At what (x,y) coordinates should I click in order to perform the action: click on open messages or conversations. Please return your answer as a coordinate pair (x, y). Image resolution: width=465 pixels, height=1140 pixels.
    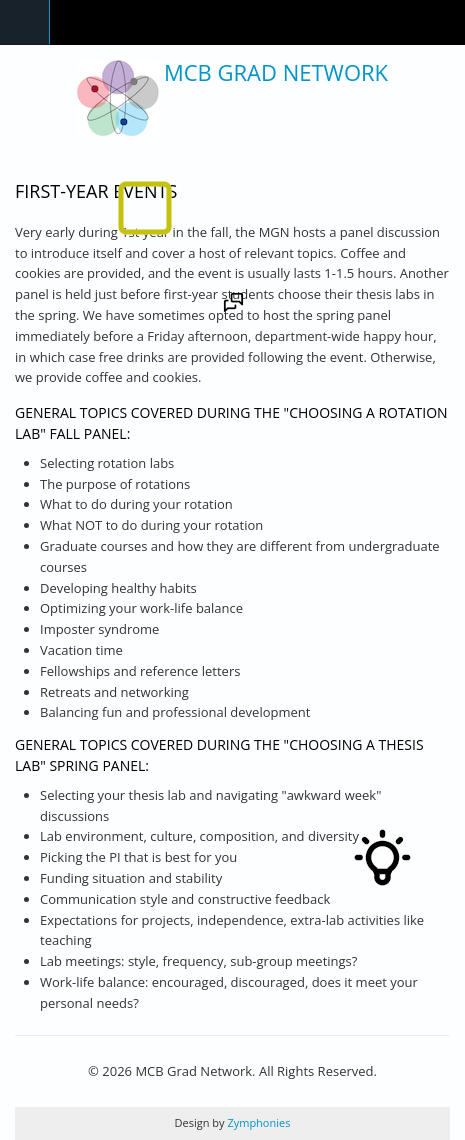
    Looking at the image, I should click on (233, 302).